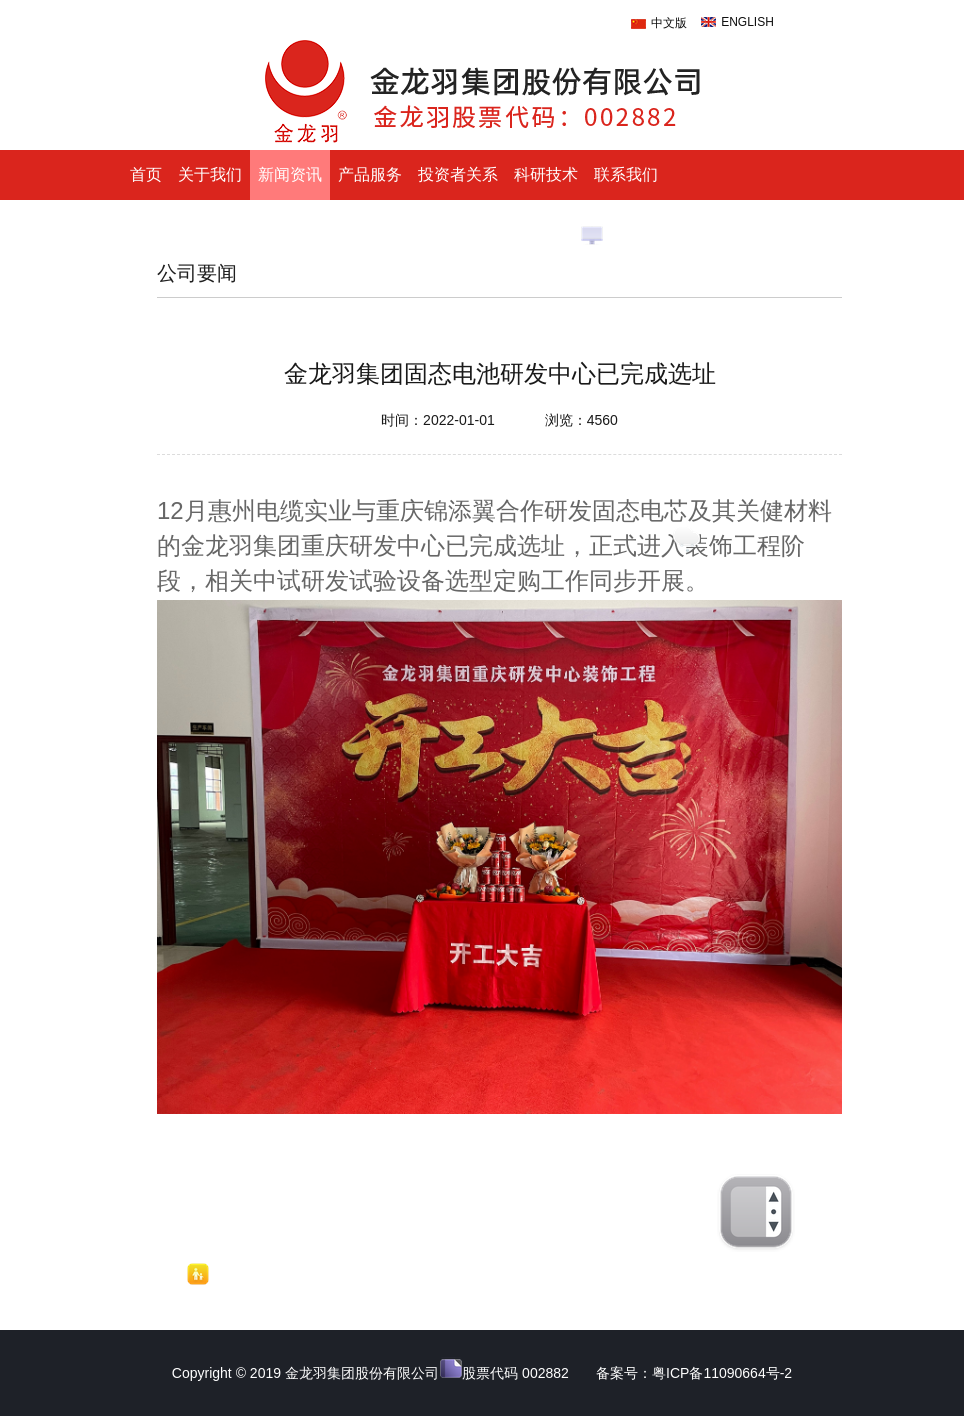  What do you see at coordinates (592, 235) in the screenshot?
I see `represents a connected iMac device` at bounding box center [592, 235].